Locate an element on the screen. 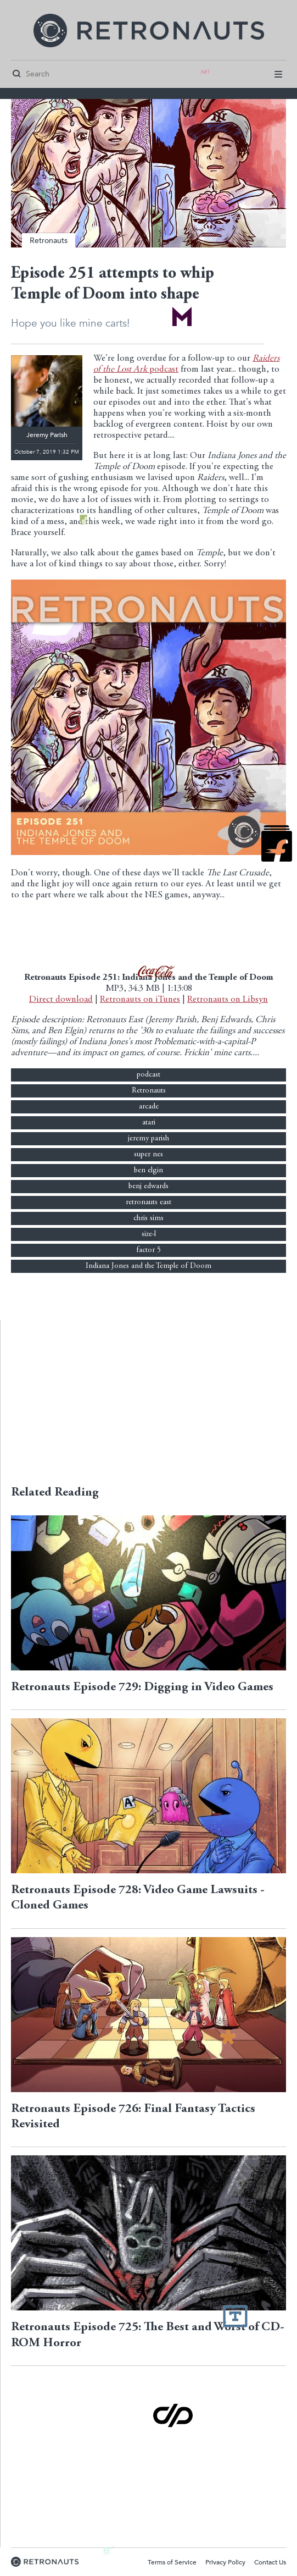 The width and height of the screenshot is (297, 2576). visit pronouns.page website is located at coordinates (173, 2415).